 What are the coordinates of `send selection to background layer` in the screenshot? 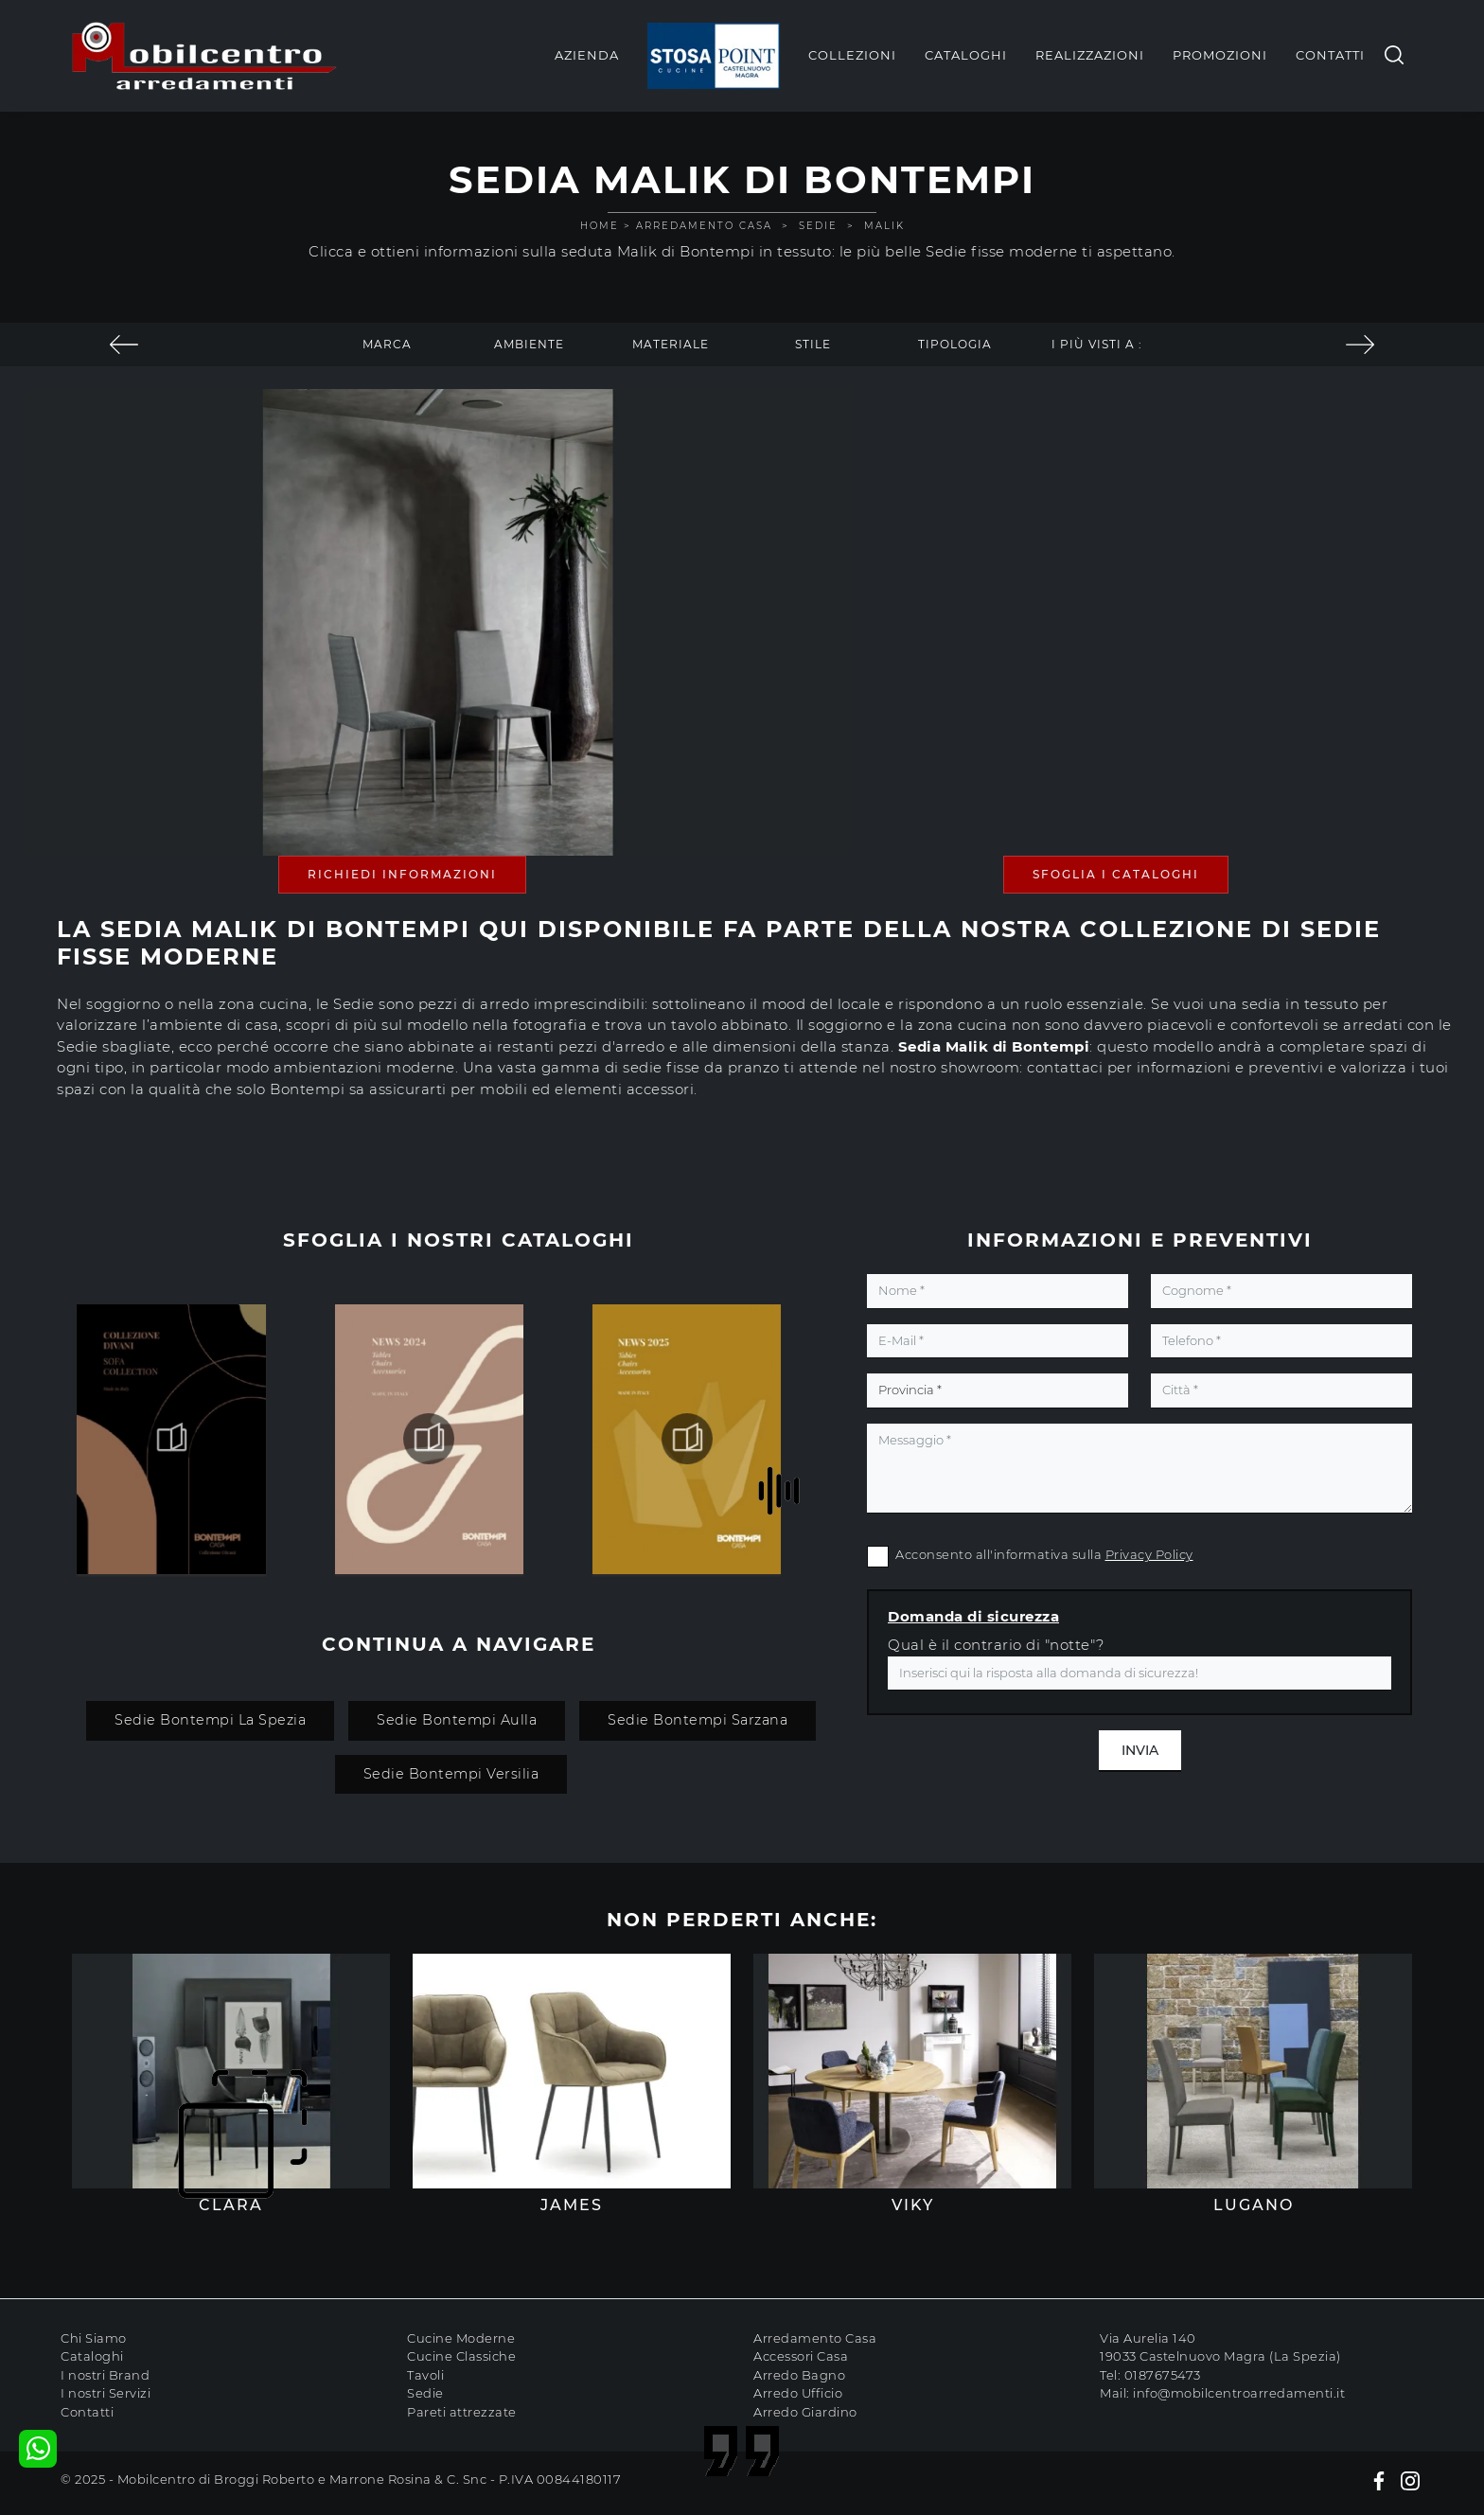 It's located at (242, 2134).